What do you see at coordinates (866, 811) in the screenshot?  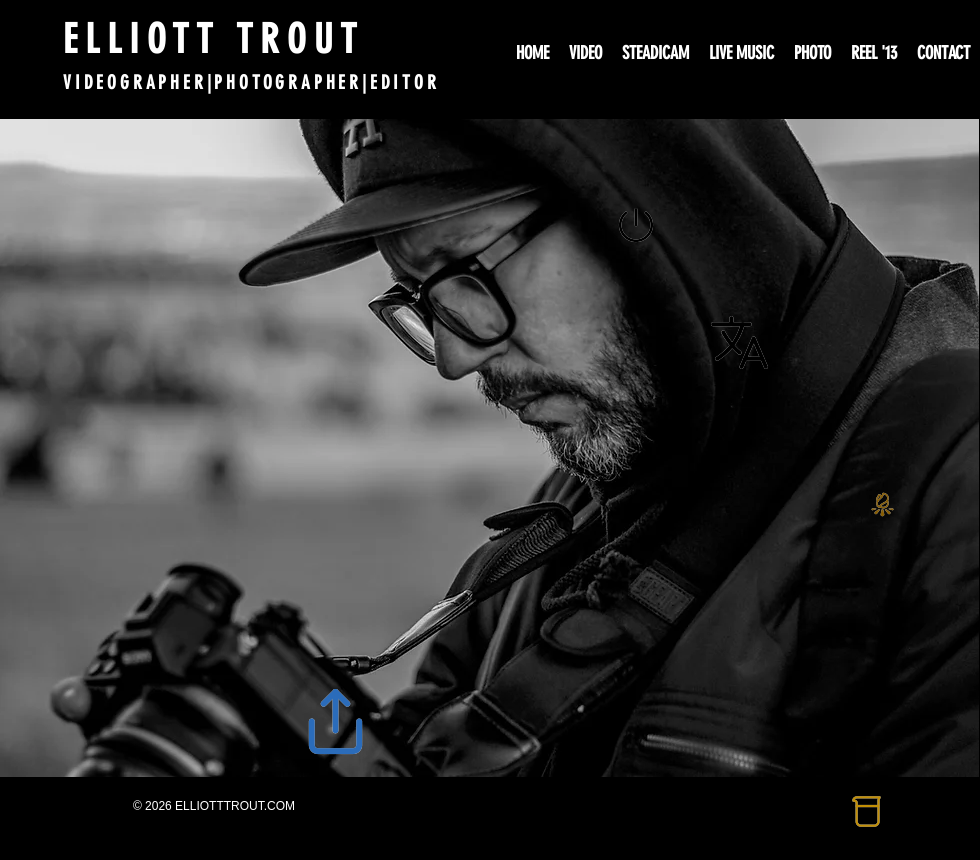 I see `access experimental or beta features` at bounding box center [866, 811].